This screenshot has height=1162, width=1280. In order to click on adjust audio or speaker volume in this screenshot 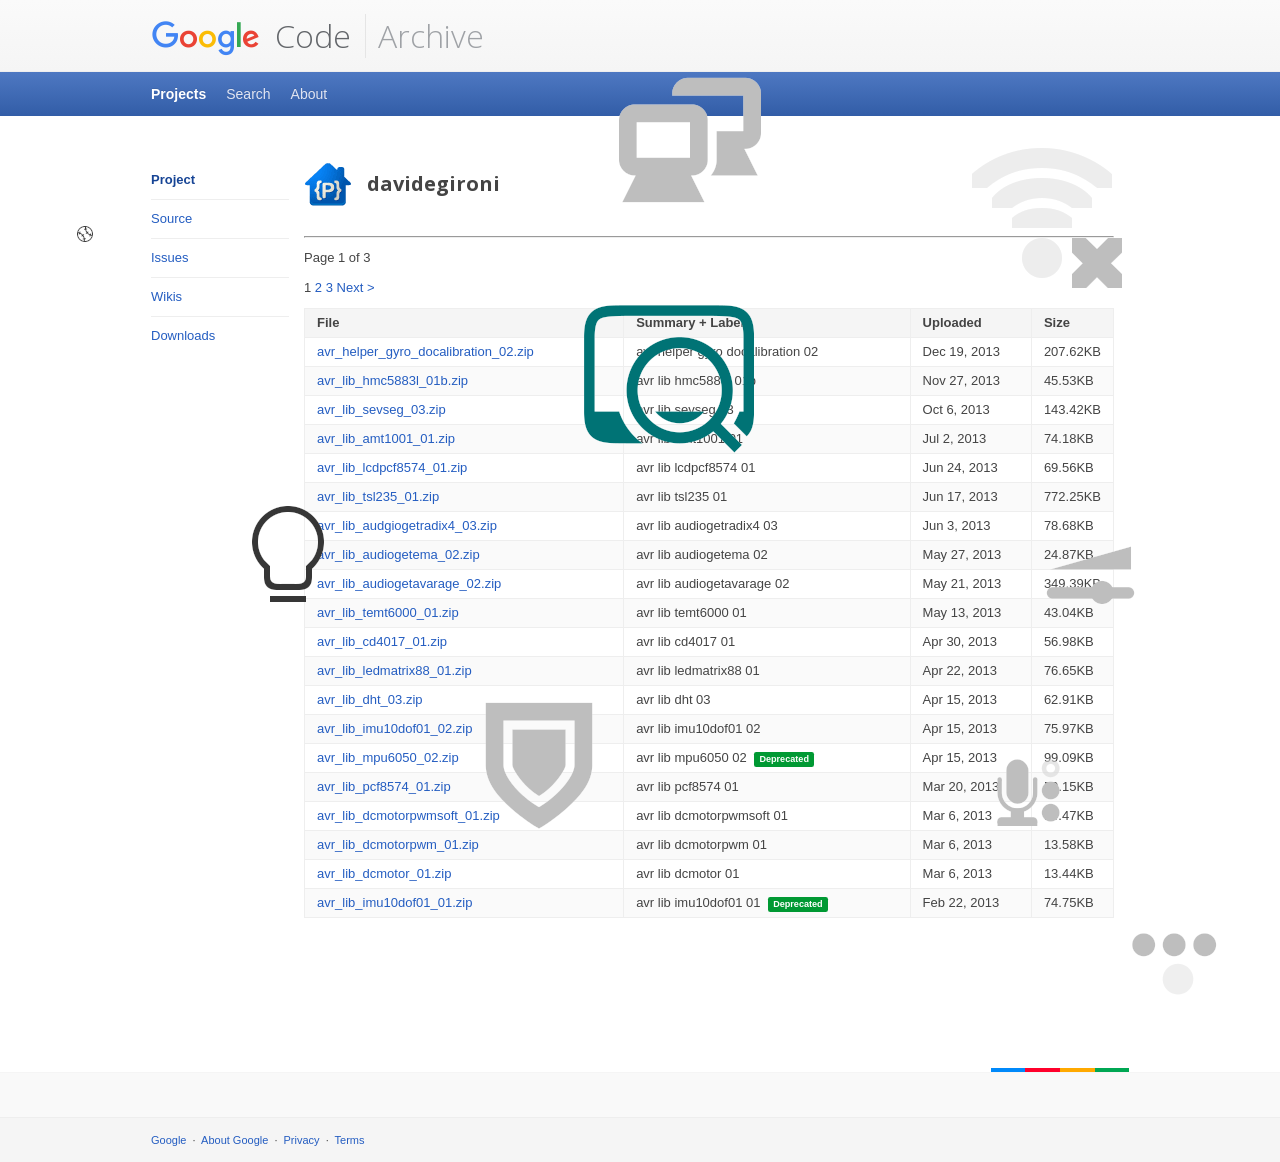, I will do `click(1090, 575)`.